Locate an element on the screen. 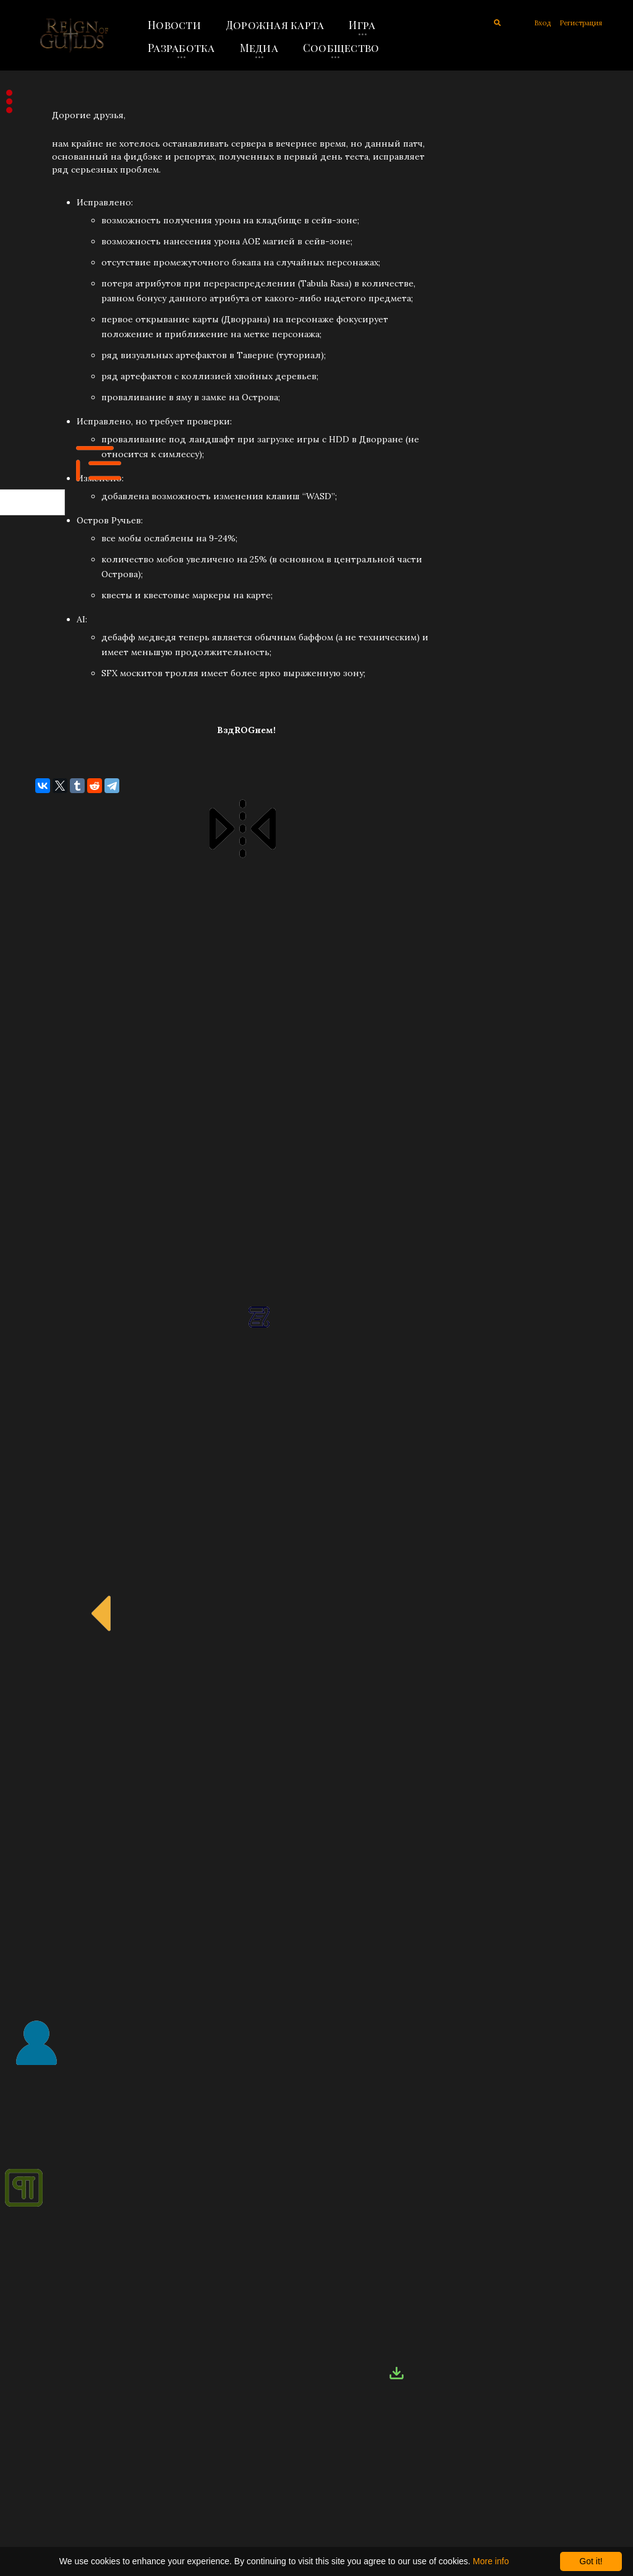  view activity log or history is located at coordinates (259, 1317).